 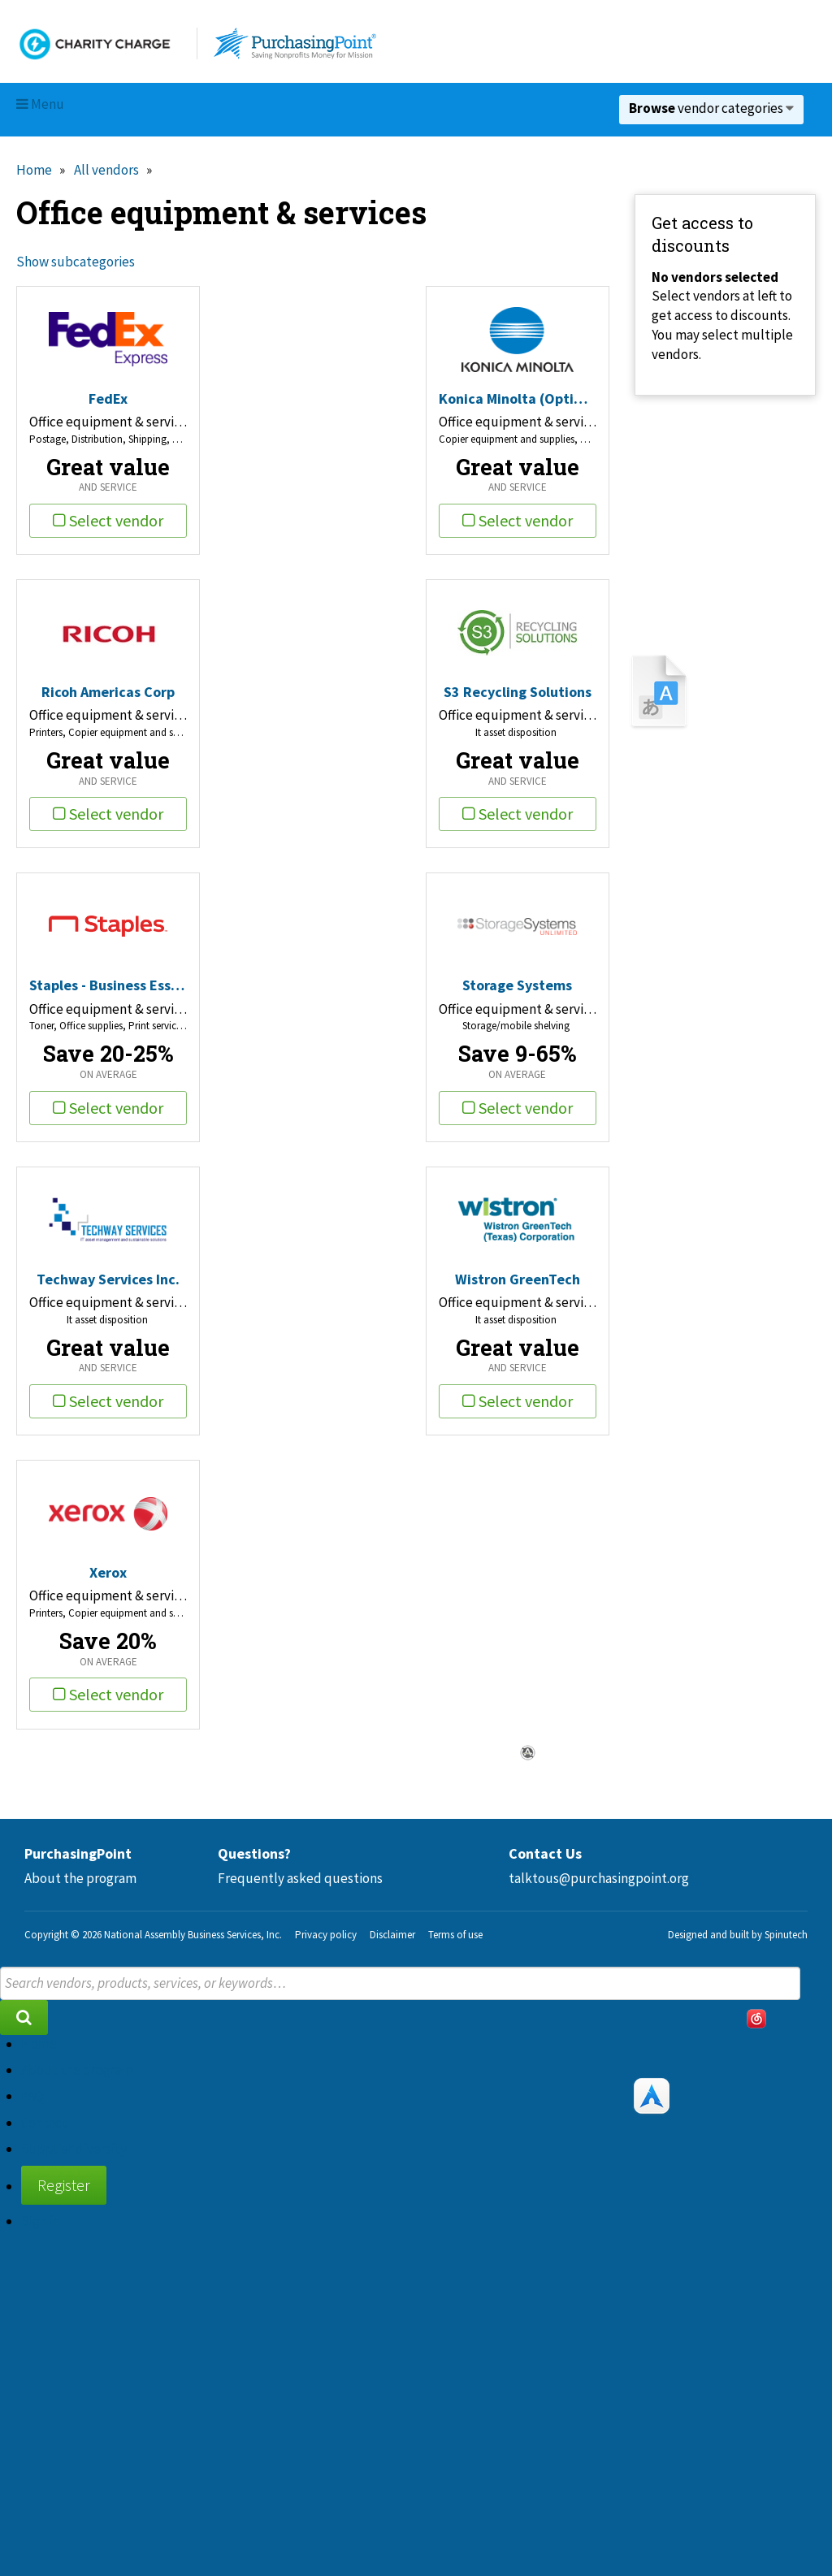 What do you see at coordinates (659, 692) in the screenshot?
I see `a gettext translation file (.po/.pot)` at bounding box center [659, 692].